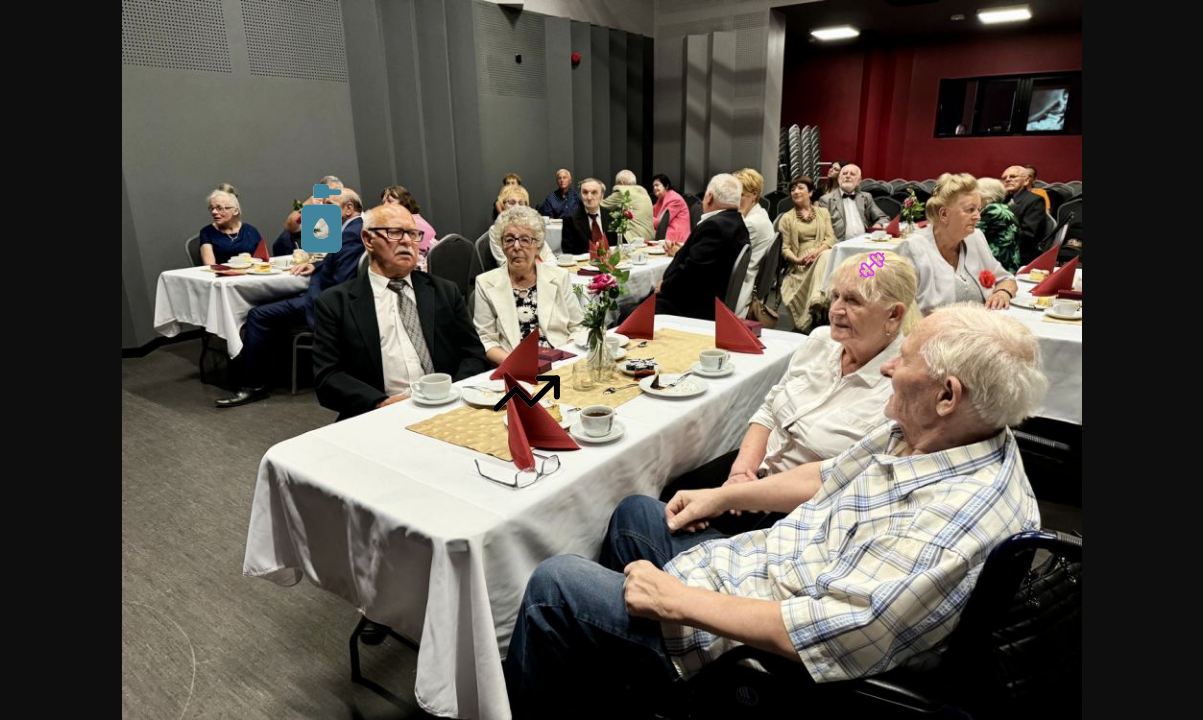  I want to click on view trending or popular content, so click(526, 393).